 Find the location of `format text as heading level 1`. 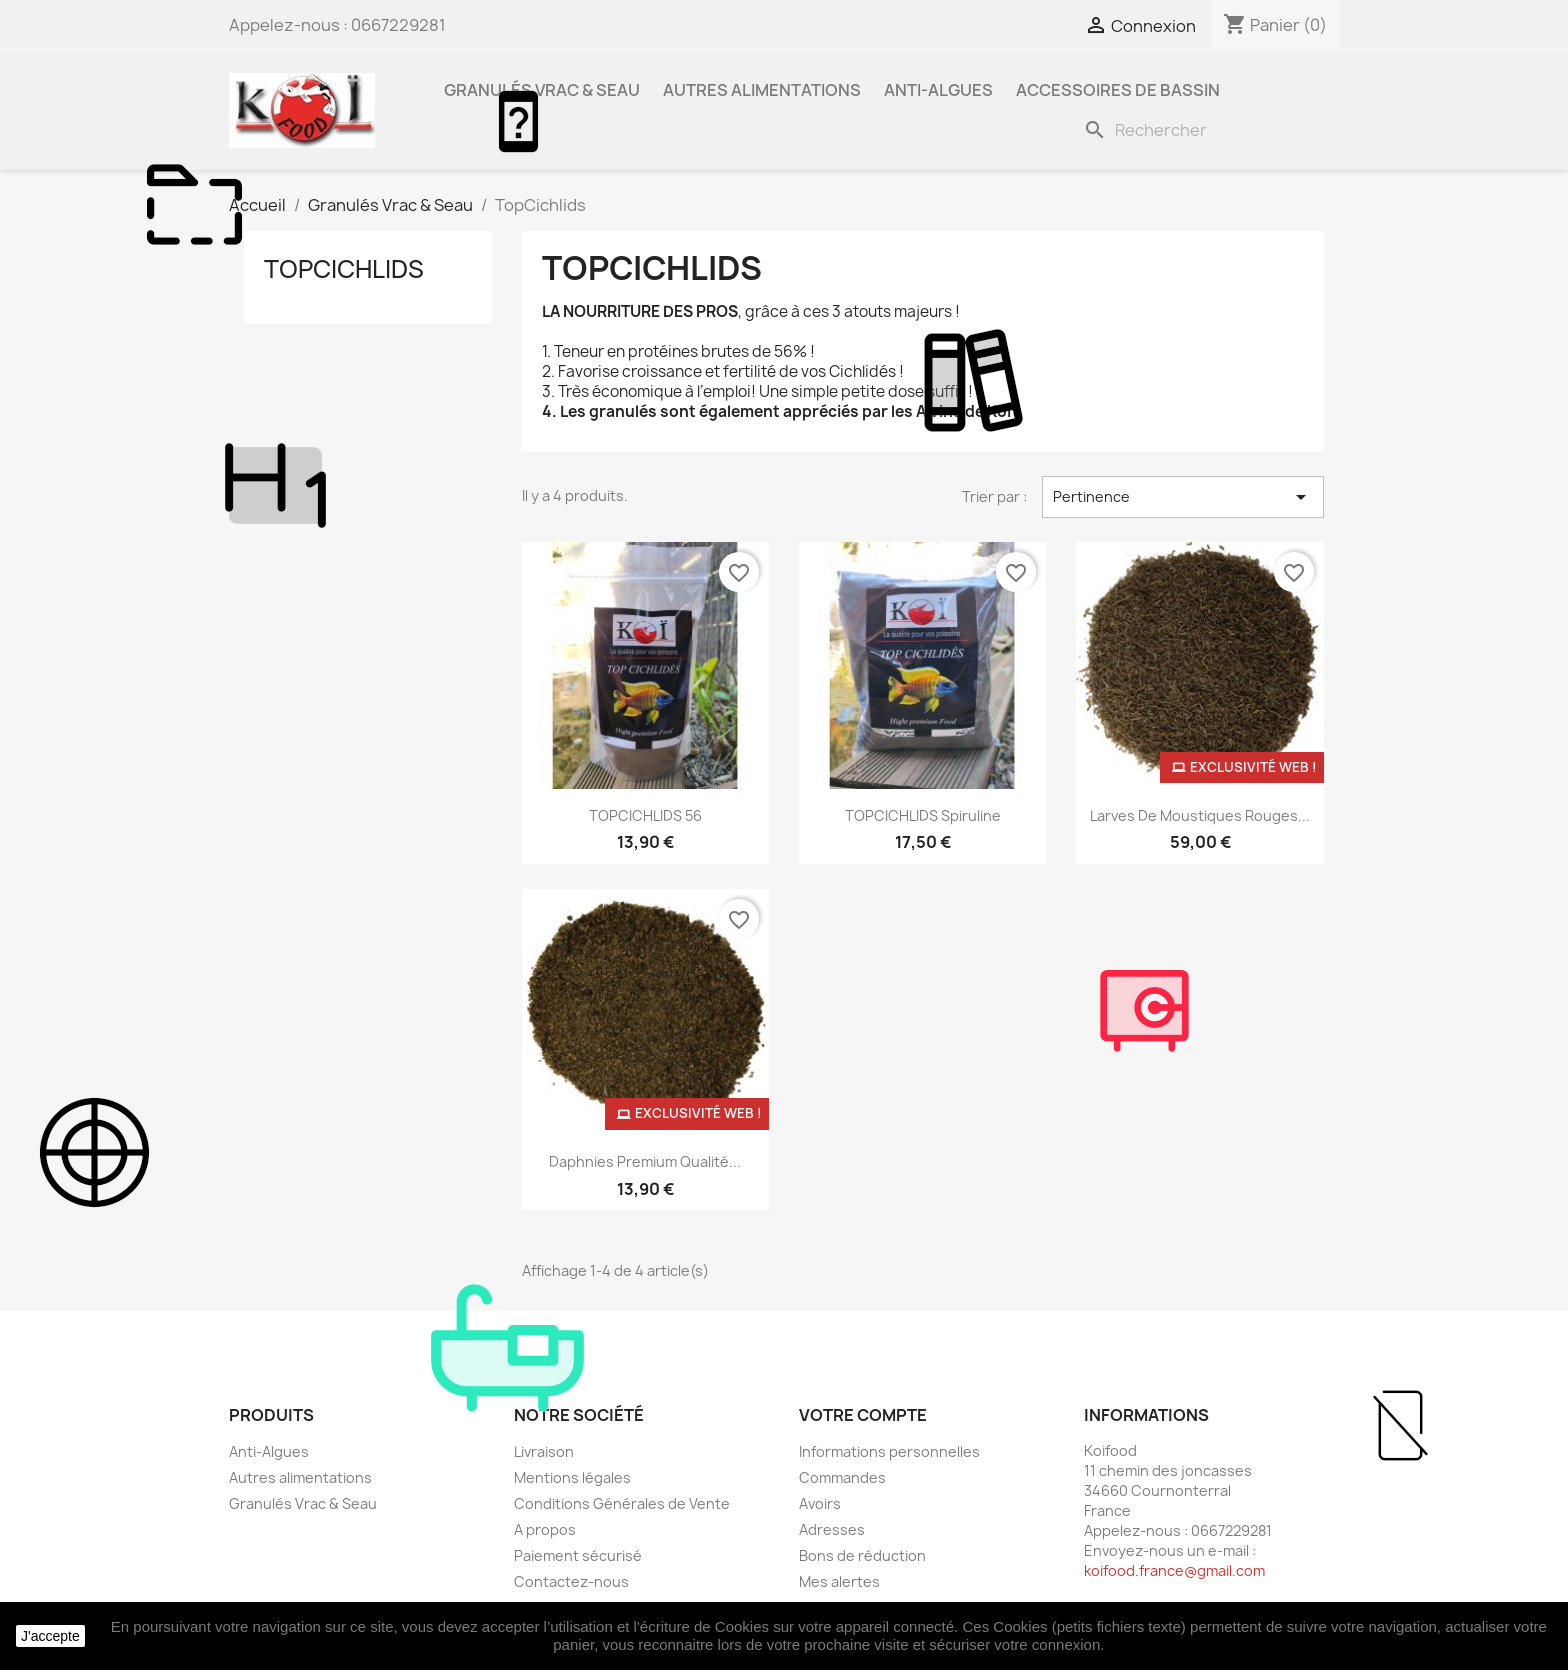

format text as heading level 1 is located at coordinates (273, 483).